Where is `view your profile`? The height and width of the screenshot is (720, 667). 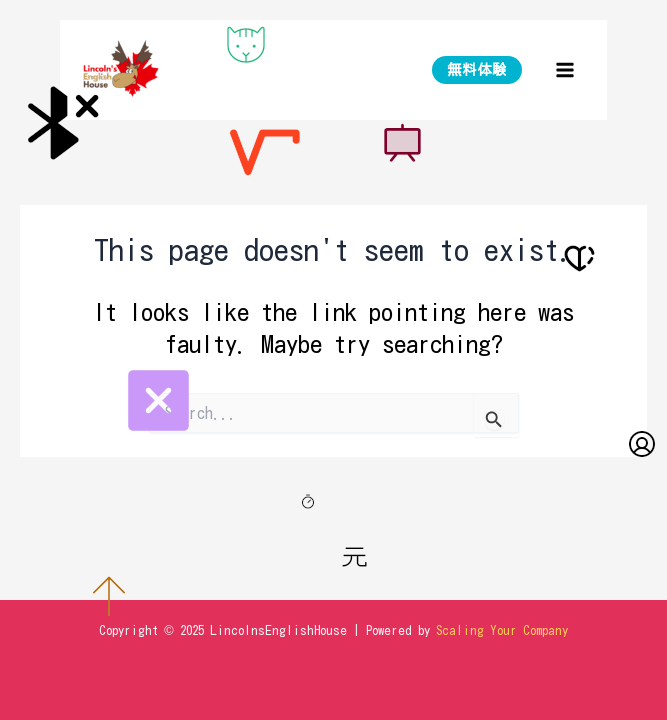 view your profile is located at coordinates (642, 444).